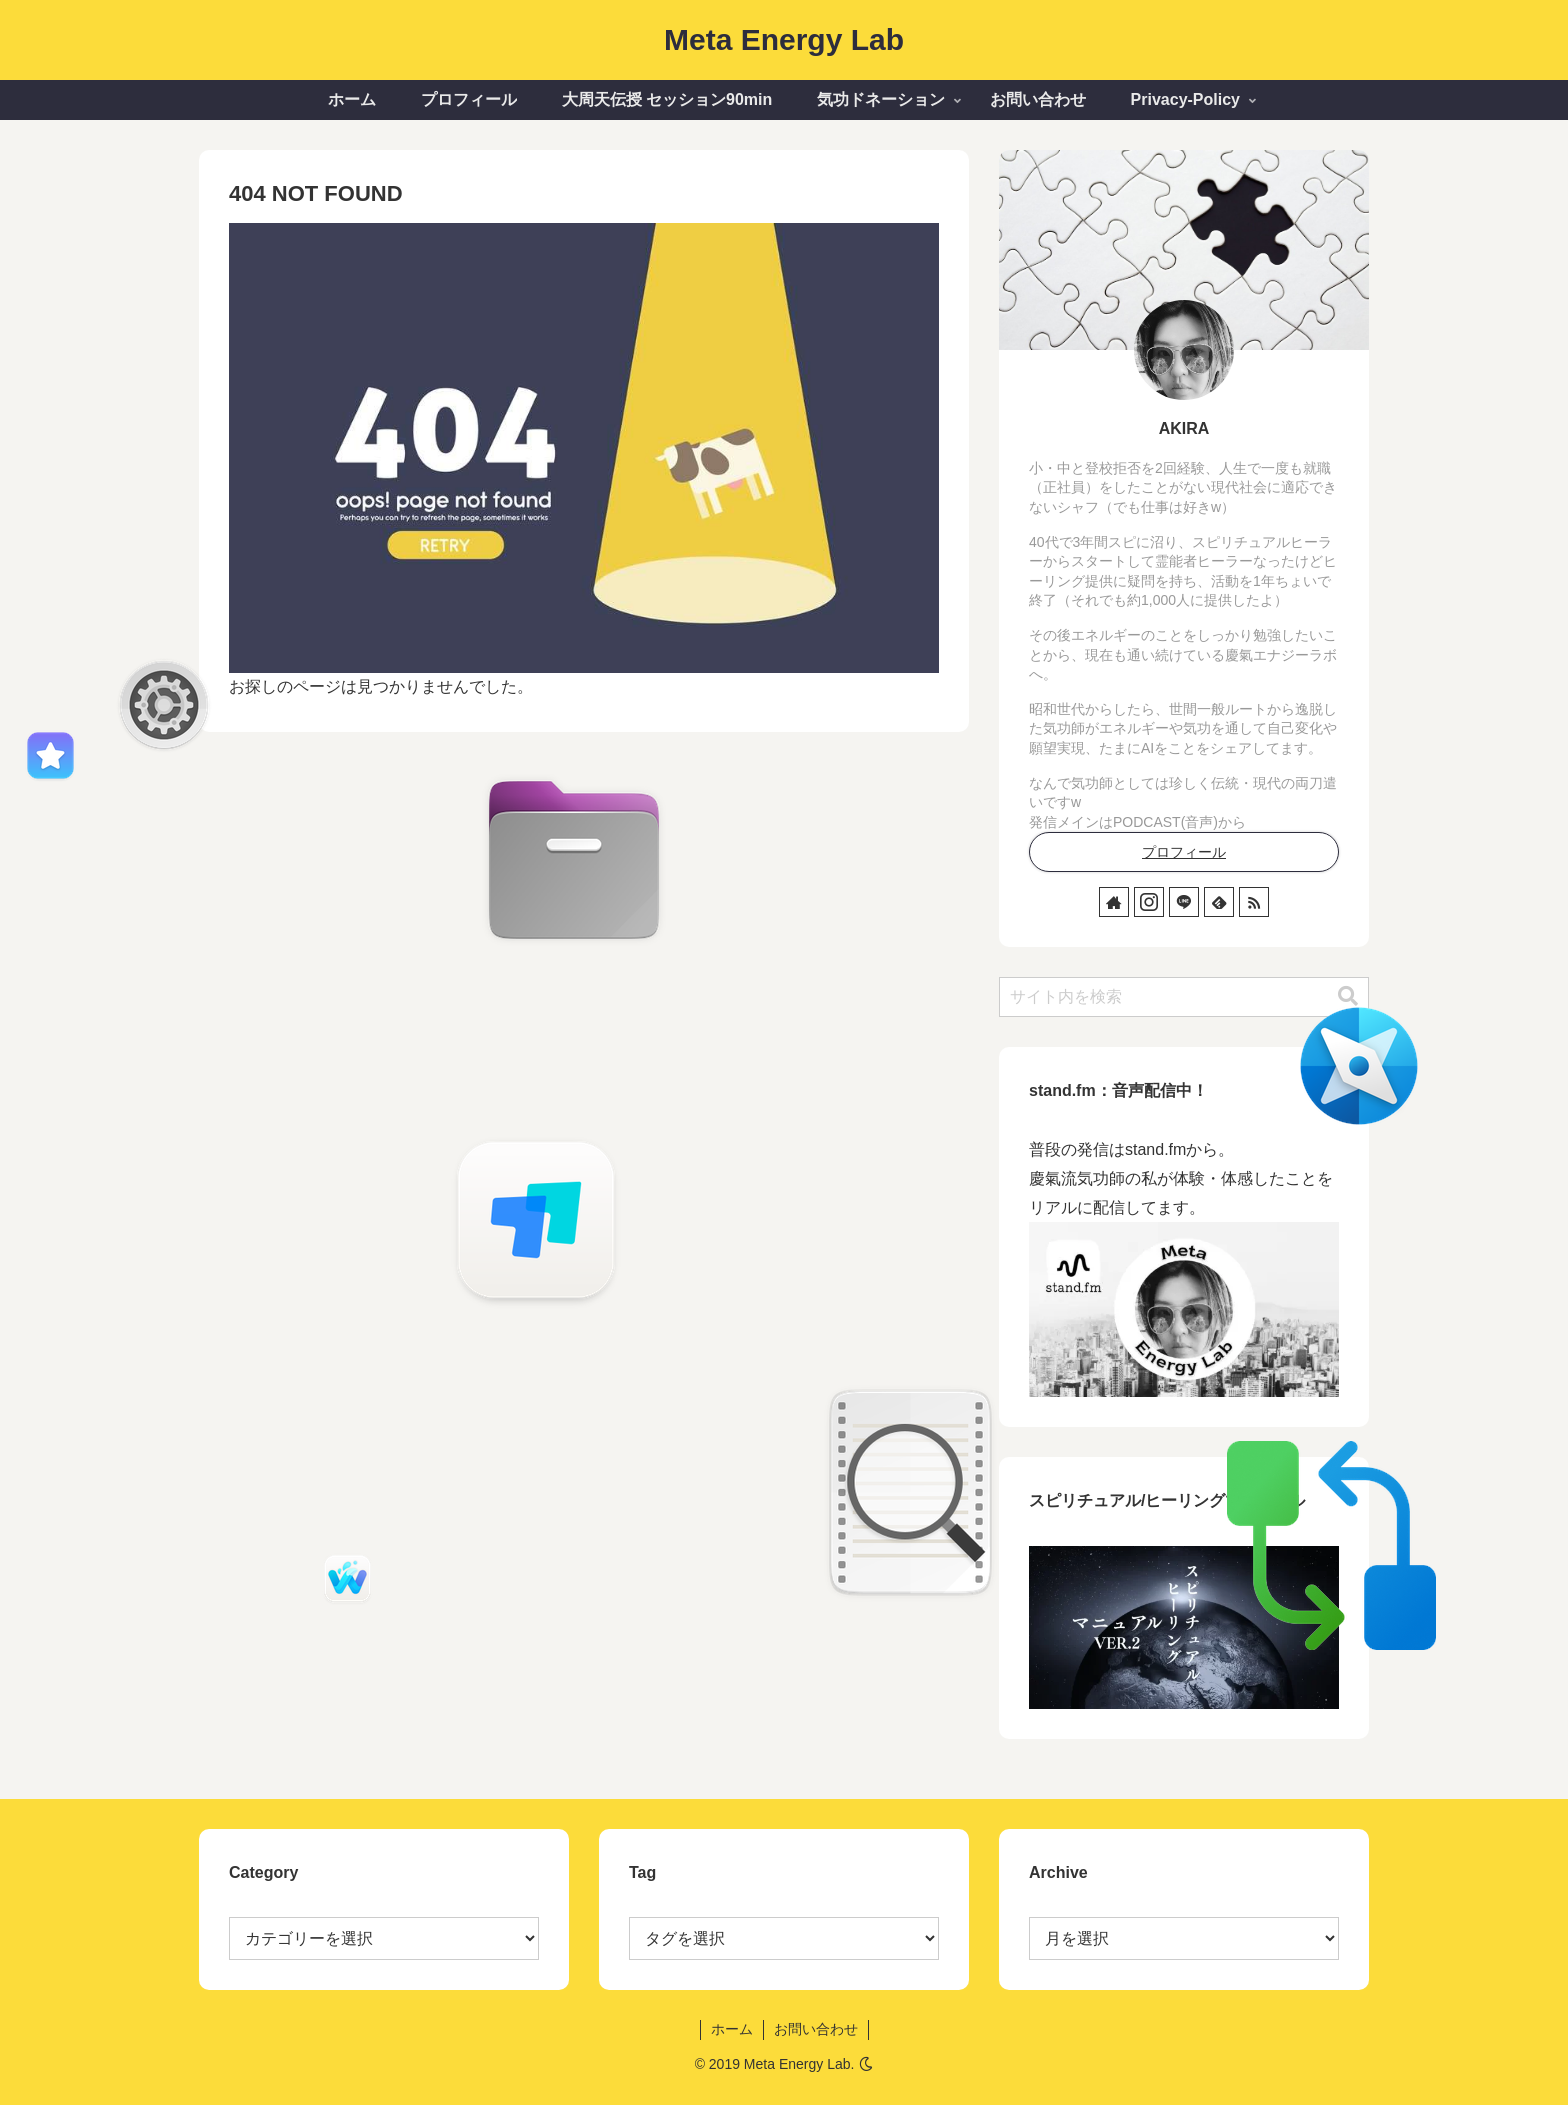  Describe the element at coordinates (910, 1492) in the screenshot. I see `open the log viewer application` at that location.